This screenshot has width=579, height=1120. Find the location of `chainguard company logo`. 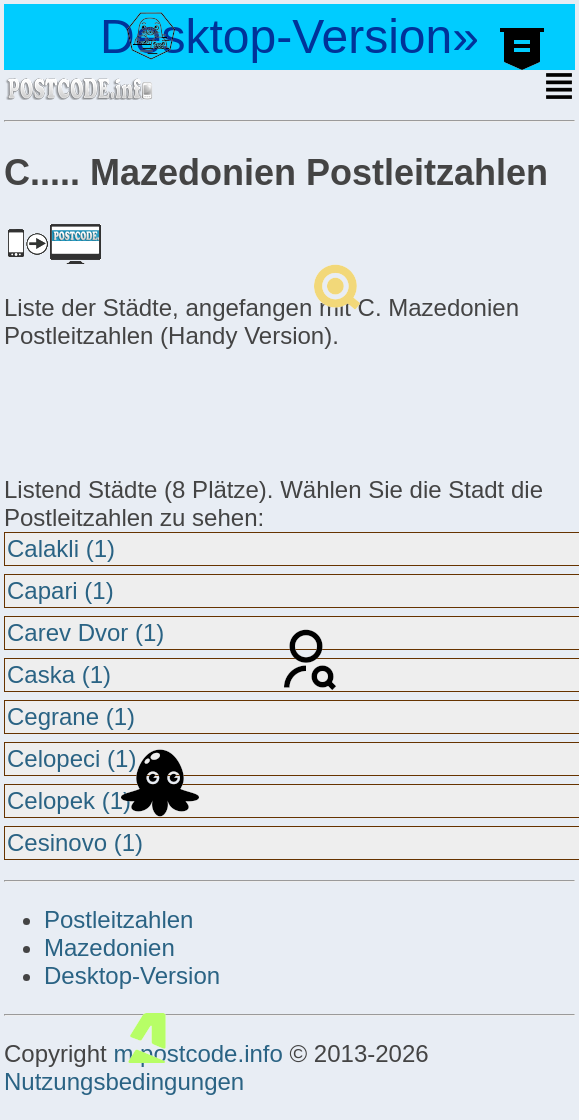

chainguard company logo is located at coordinates (160, 783).